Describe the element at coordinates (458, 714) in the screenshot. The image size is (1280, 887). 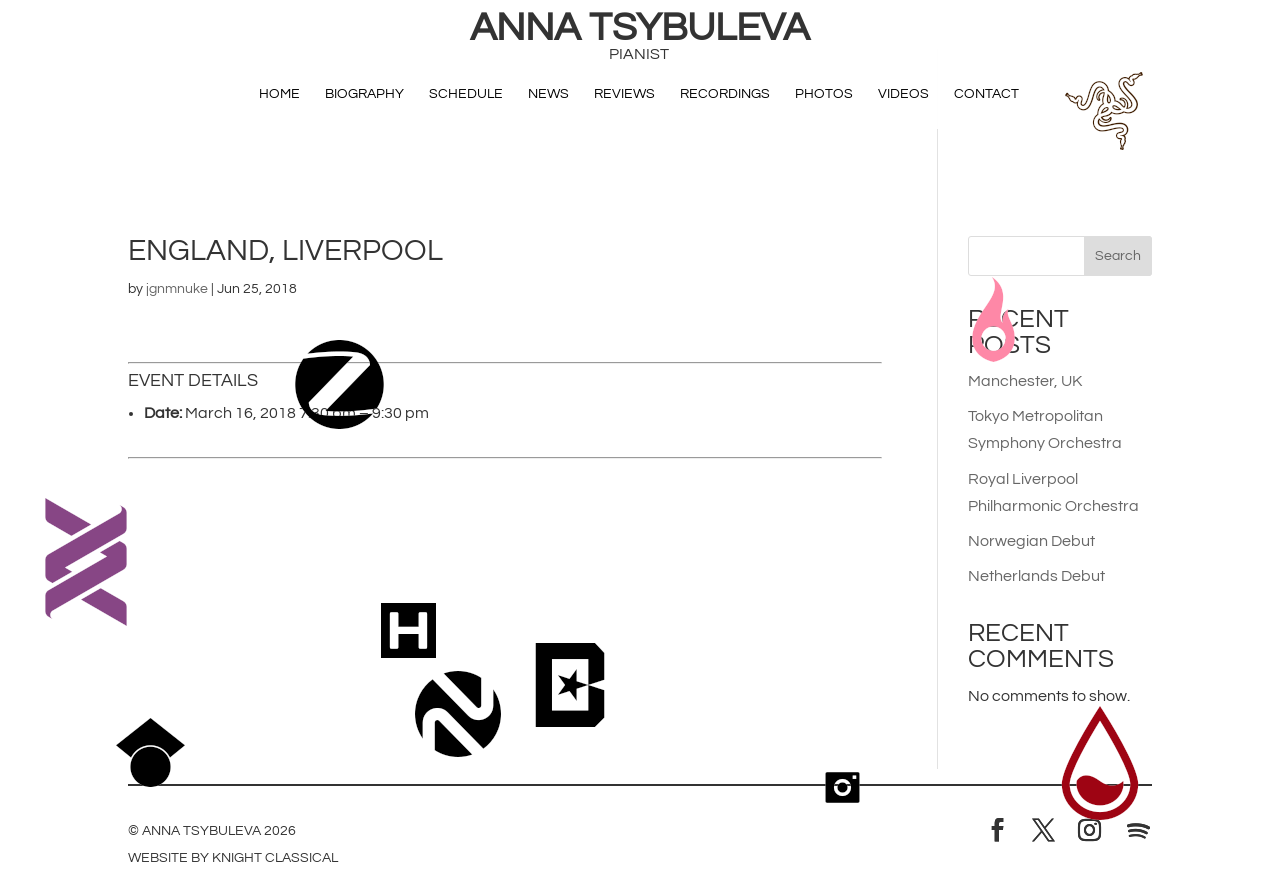
I see `novu notification infrastructure logo` at that location.